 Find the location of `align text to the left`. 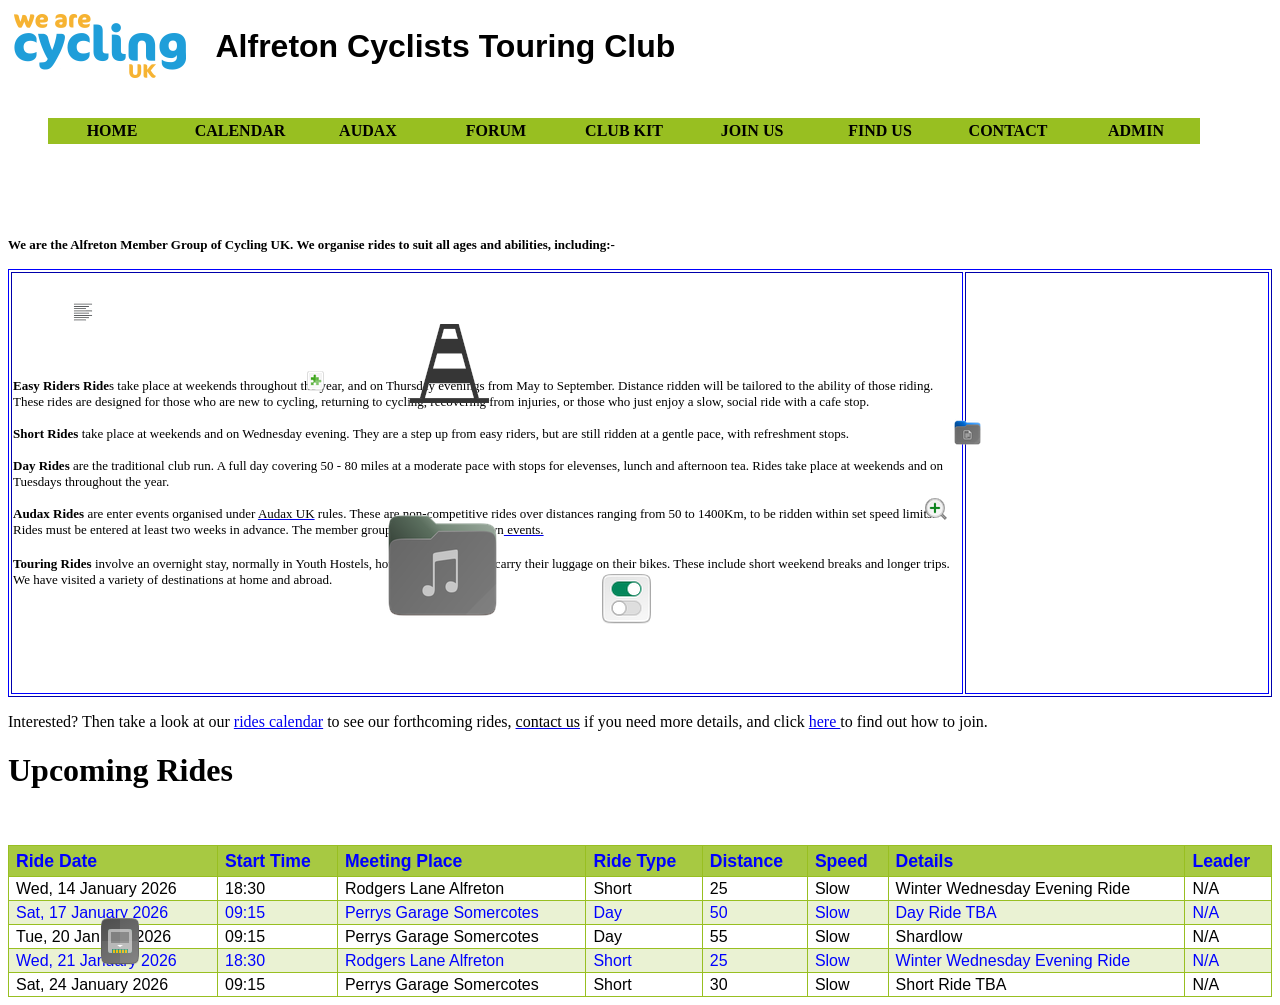

align text to the left is located at coordinates (83, 312).